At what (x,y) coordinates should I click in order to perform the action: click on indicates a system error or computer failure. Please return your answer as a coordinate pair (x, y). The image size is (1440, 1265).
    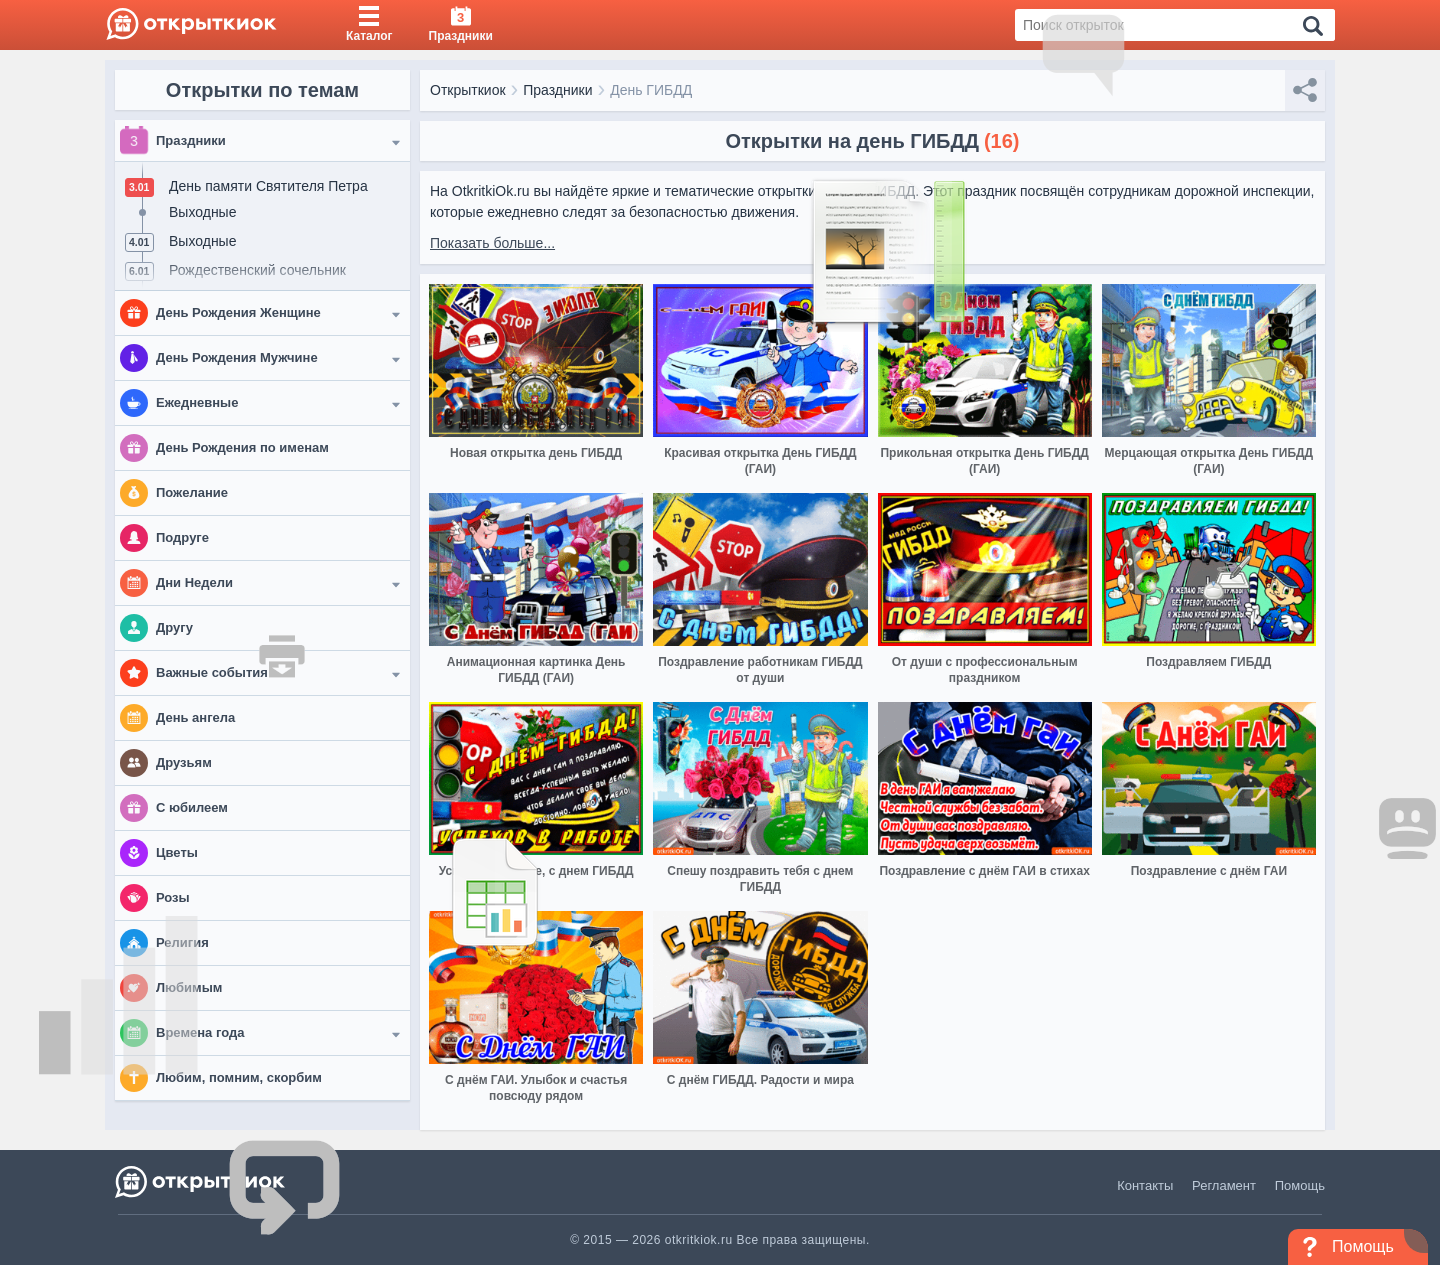
    Looking at the image, I should click on (1407, 826).